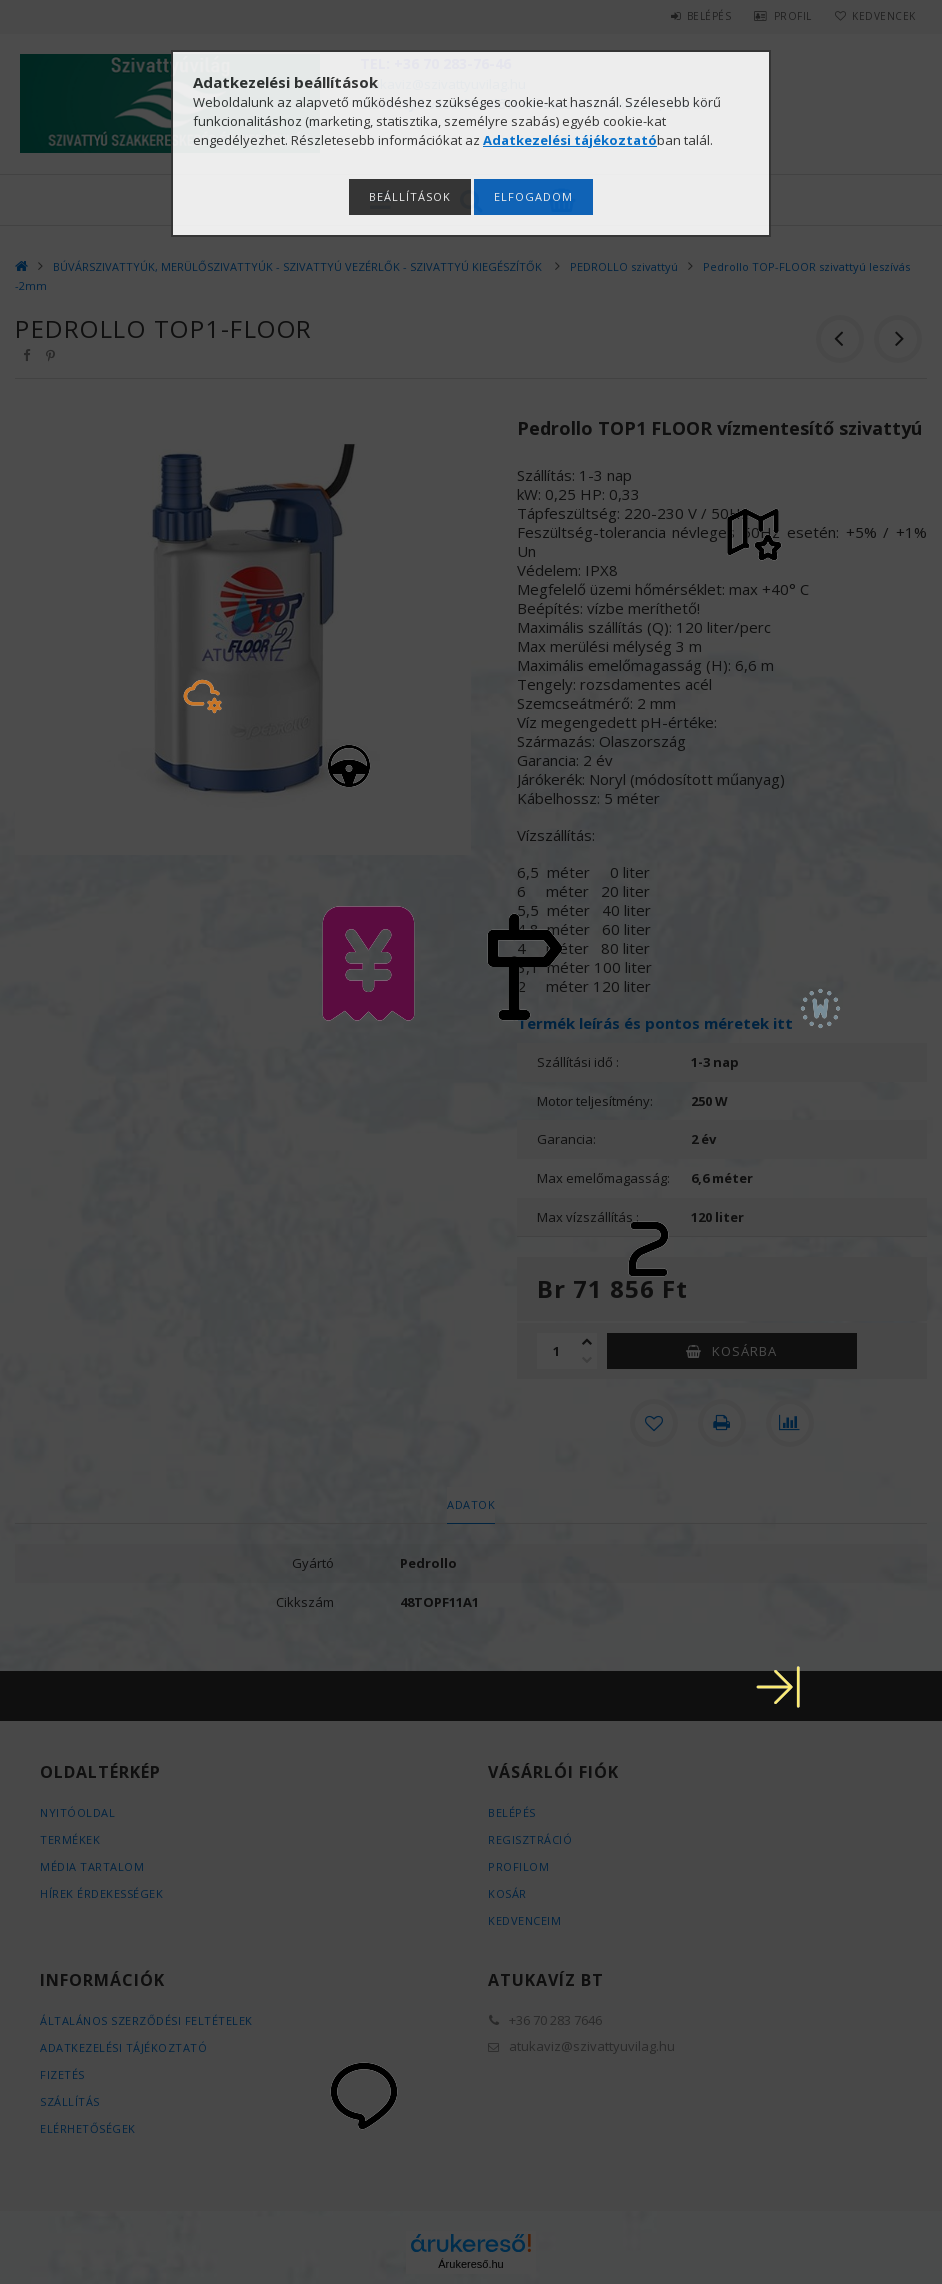 Image resolution: width=942 pixels, height=2284 pixels. Describe the element at coordinates (753, 532) in the screenshot. I see `view favorite locations on map` at that location.